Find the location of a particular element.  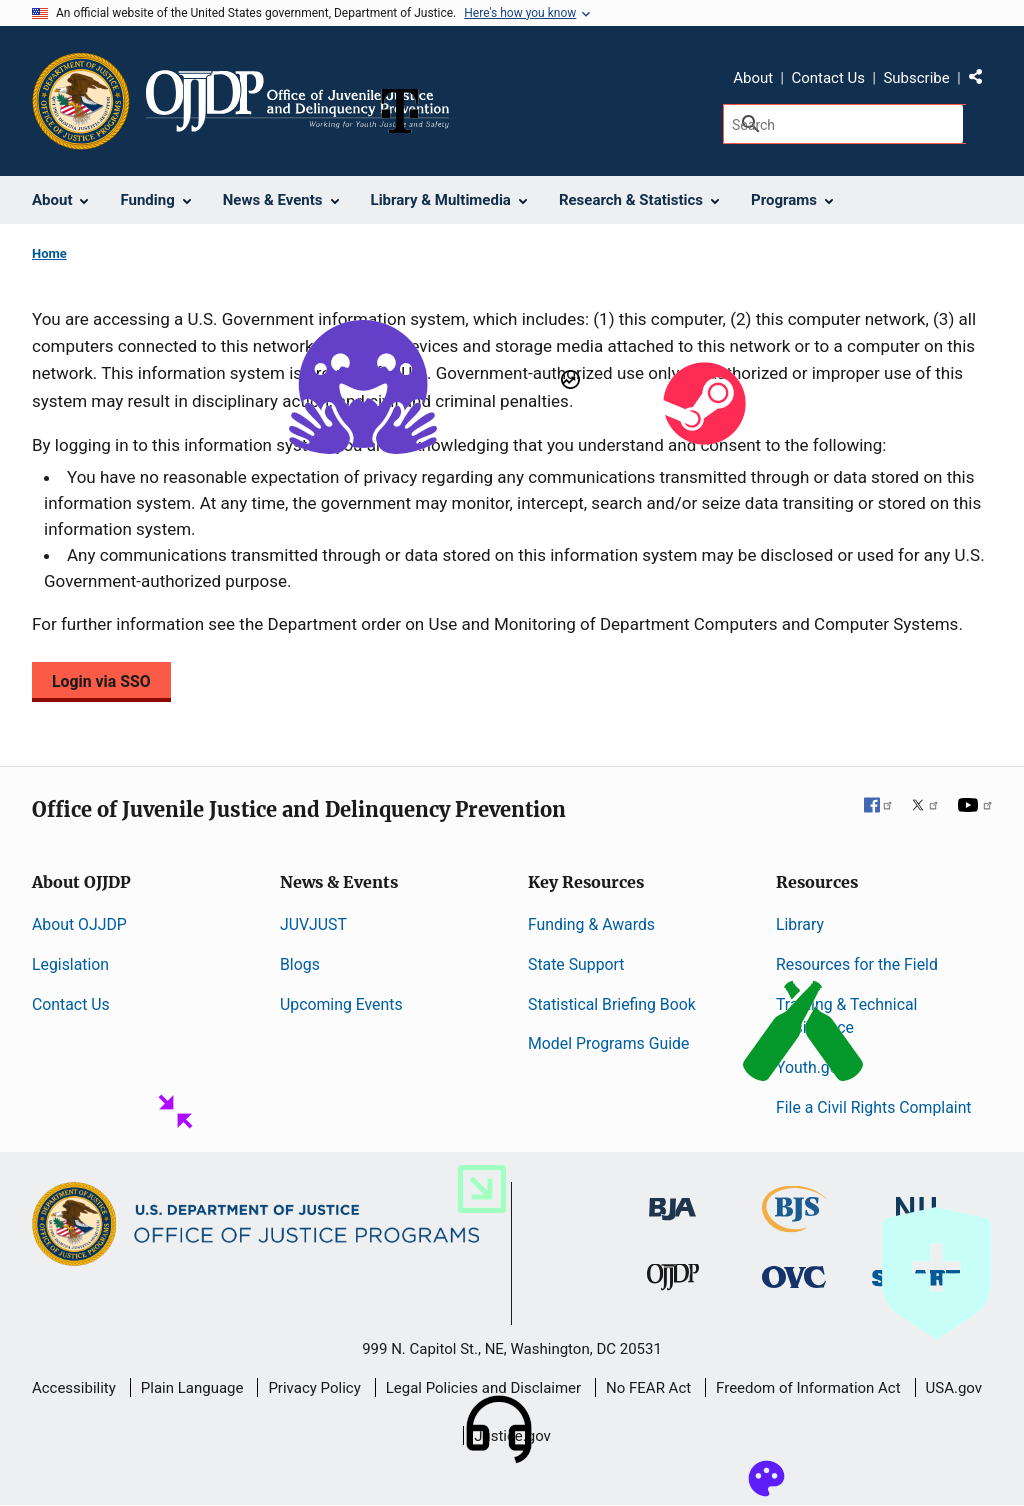

collapse or minimize an expanded view is located at coordinates (175, 1111).